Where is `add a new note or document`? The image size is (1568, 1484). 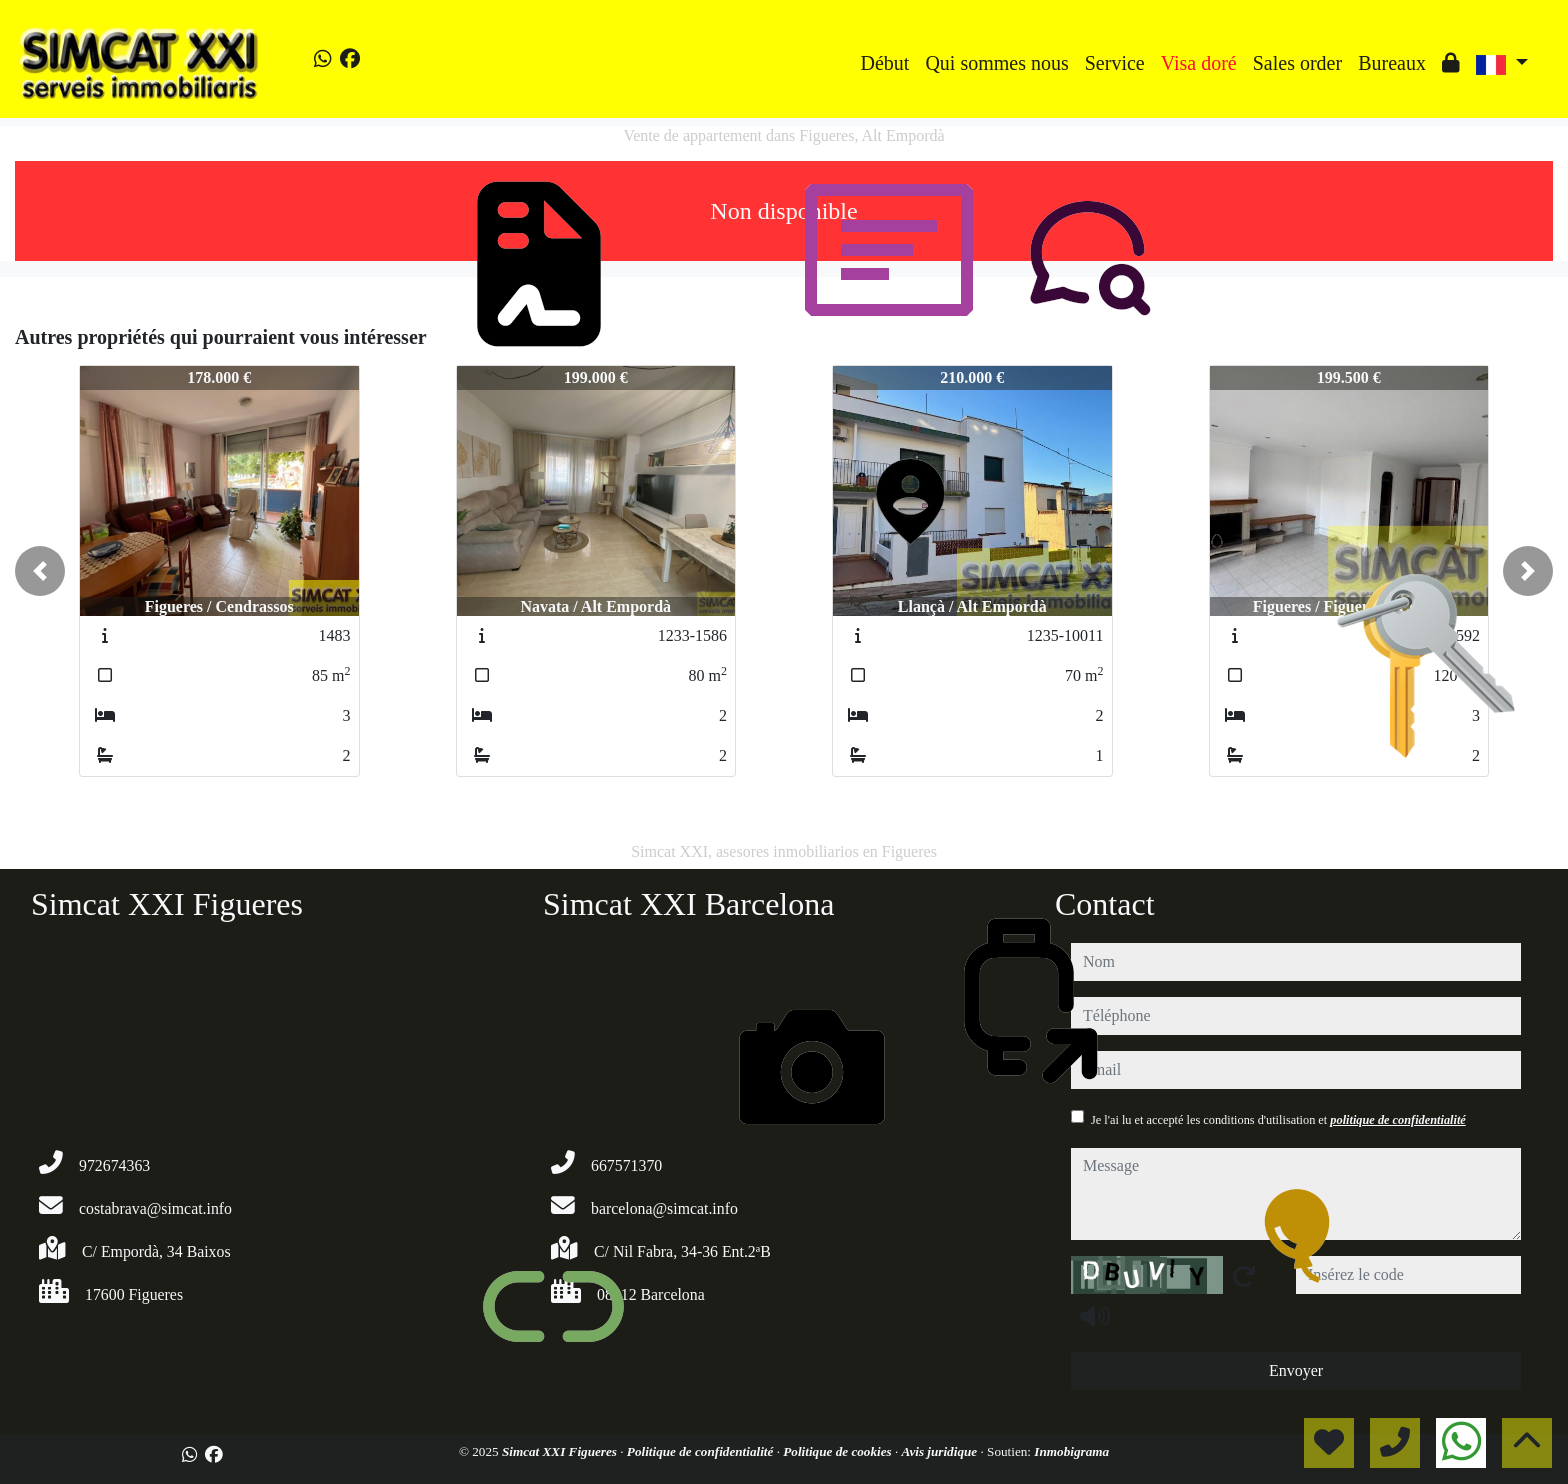
add a new note or document is located at coordinates (889, 256).